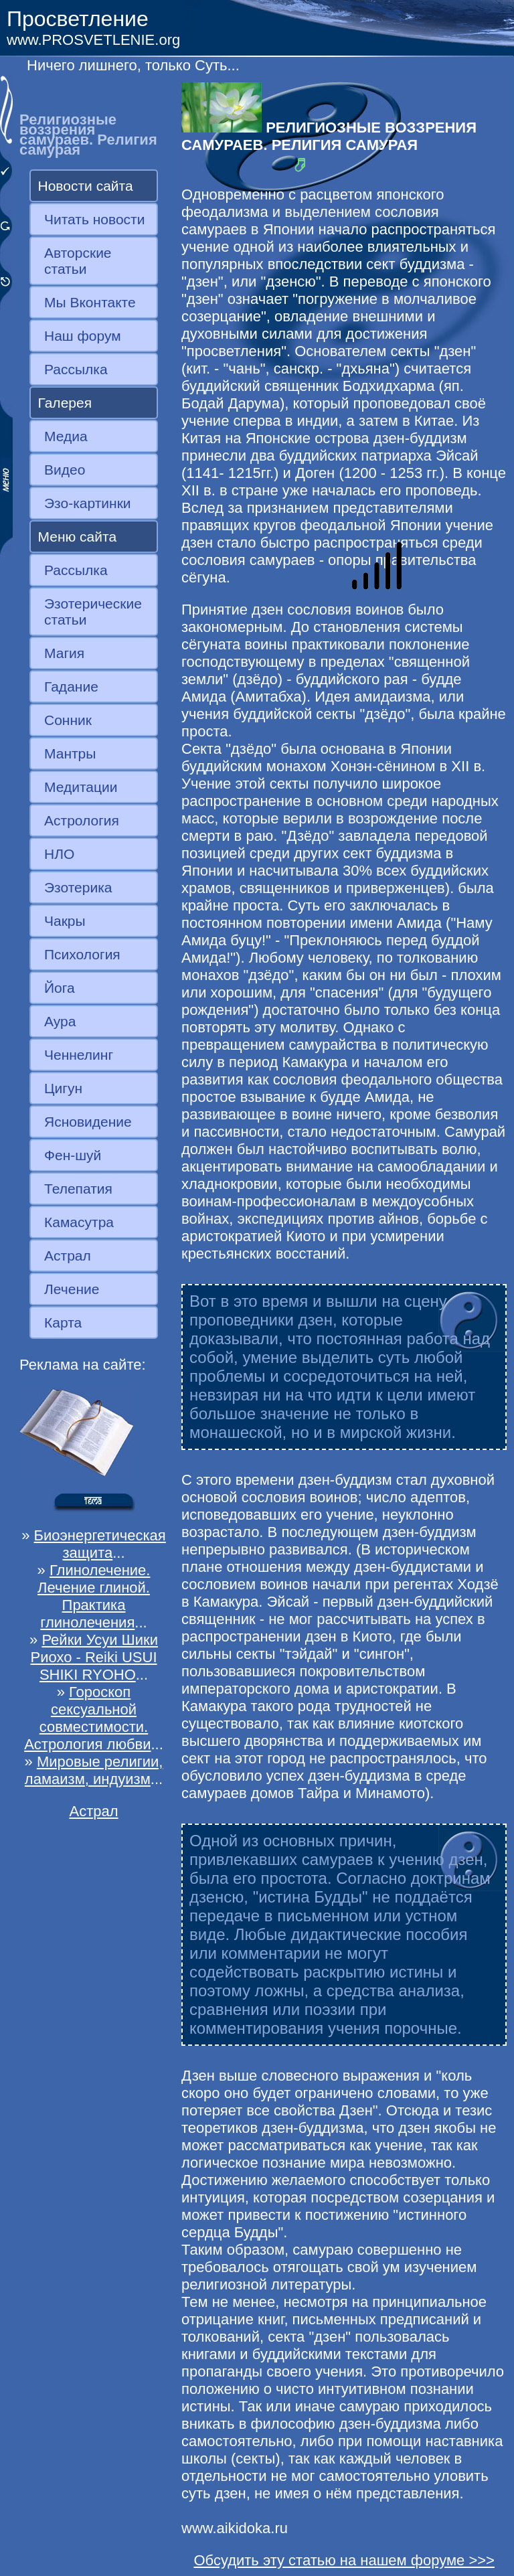  Describe the element at coordinates (377, 566) in the screenshot. I see `indicates full signal strength` at that location.